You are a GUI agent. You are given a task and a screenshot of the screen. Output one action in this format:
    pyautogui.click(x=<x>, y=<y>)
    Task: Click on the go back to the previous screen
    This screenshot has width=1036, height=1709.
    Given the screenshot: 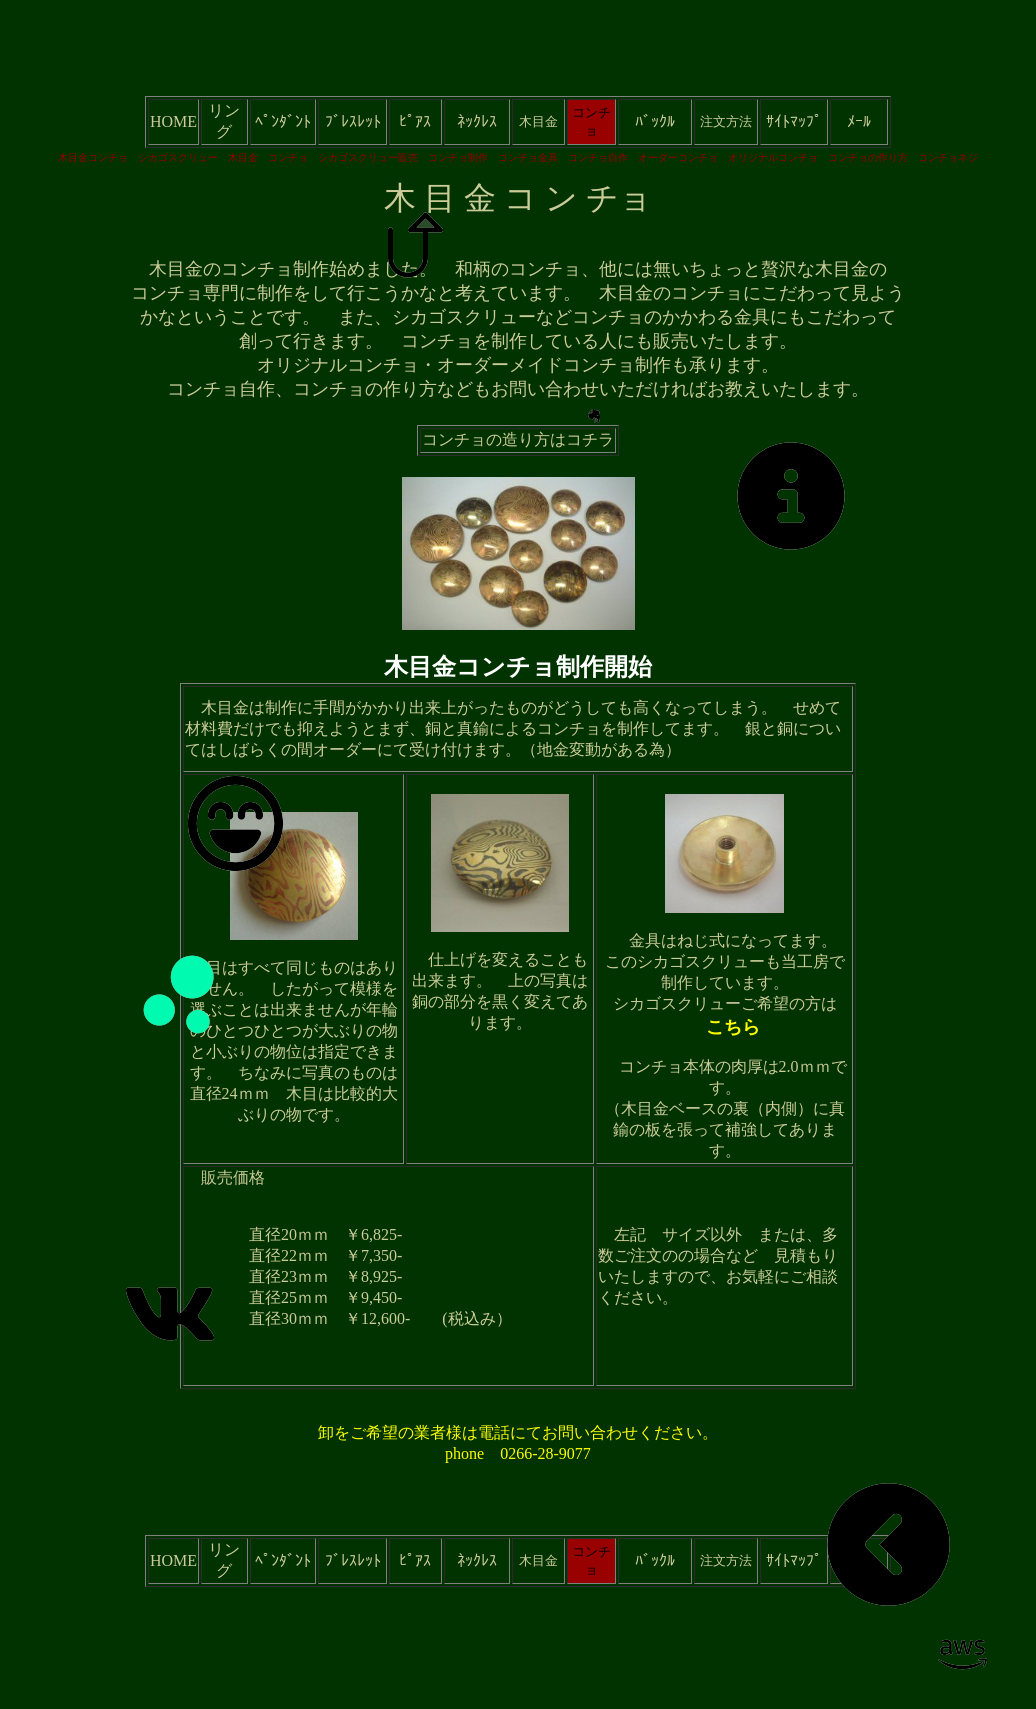 What is the action you would take?
    pyautogui.click(x=888, y=1544)
    